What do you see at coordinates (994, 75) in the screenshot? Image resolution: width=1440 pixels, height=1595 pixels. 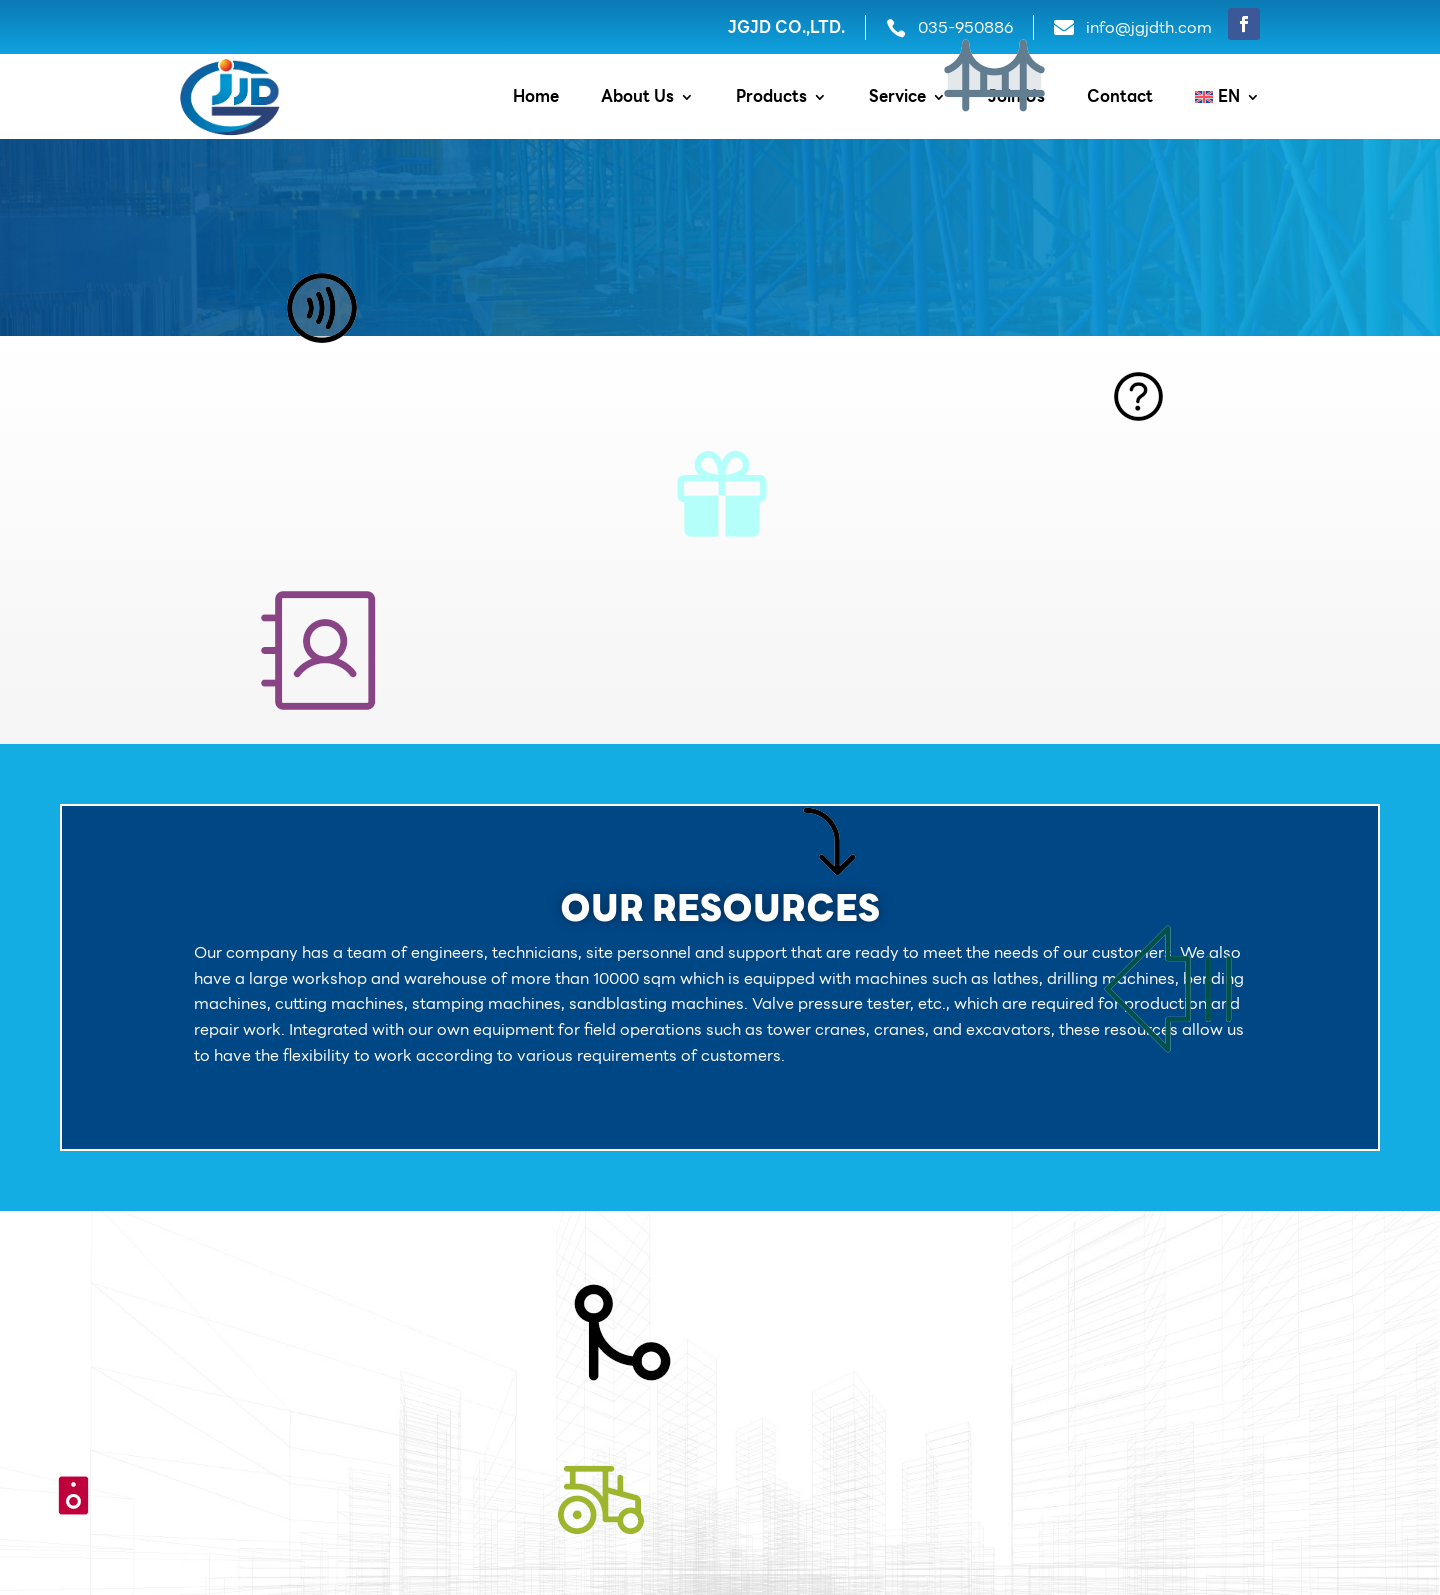 I see `navigate to bridges or overpasses on a map` at bounding box center [994, 75].